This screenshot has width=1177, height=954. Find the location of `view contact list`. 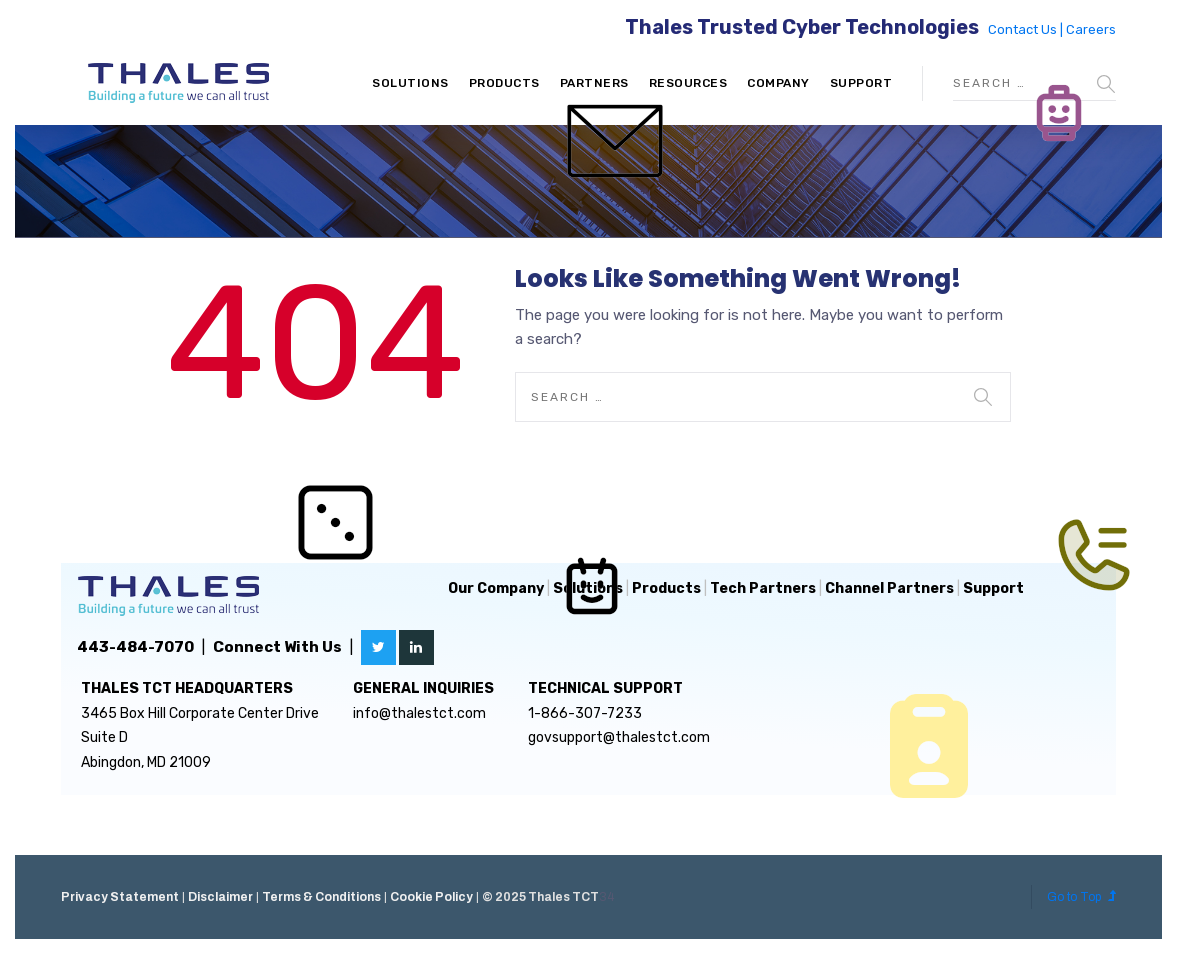

view contact list is located at coordinates (1095, 553).